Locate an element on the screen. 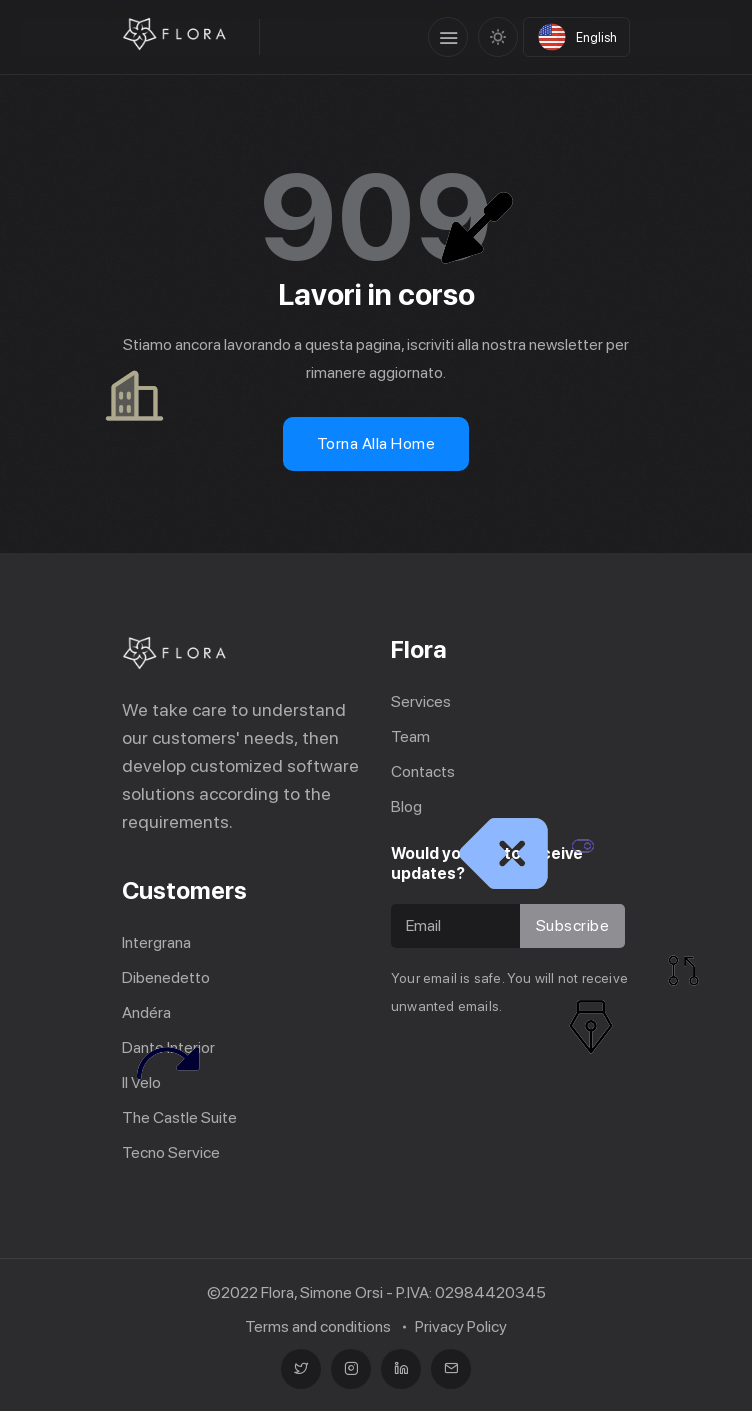 The height and width of the screenshot is (1411, 752). toggle switch in the on position is located at coordinates (583, 846).